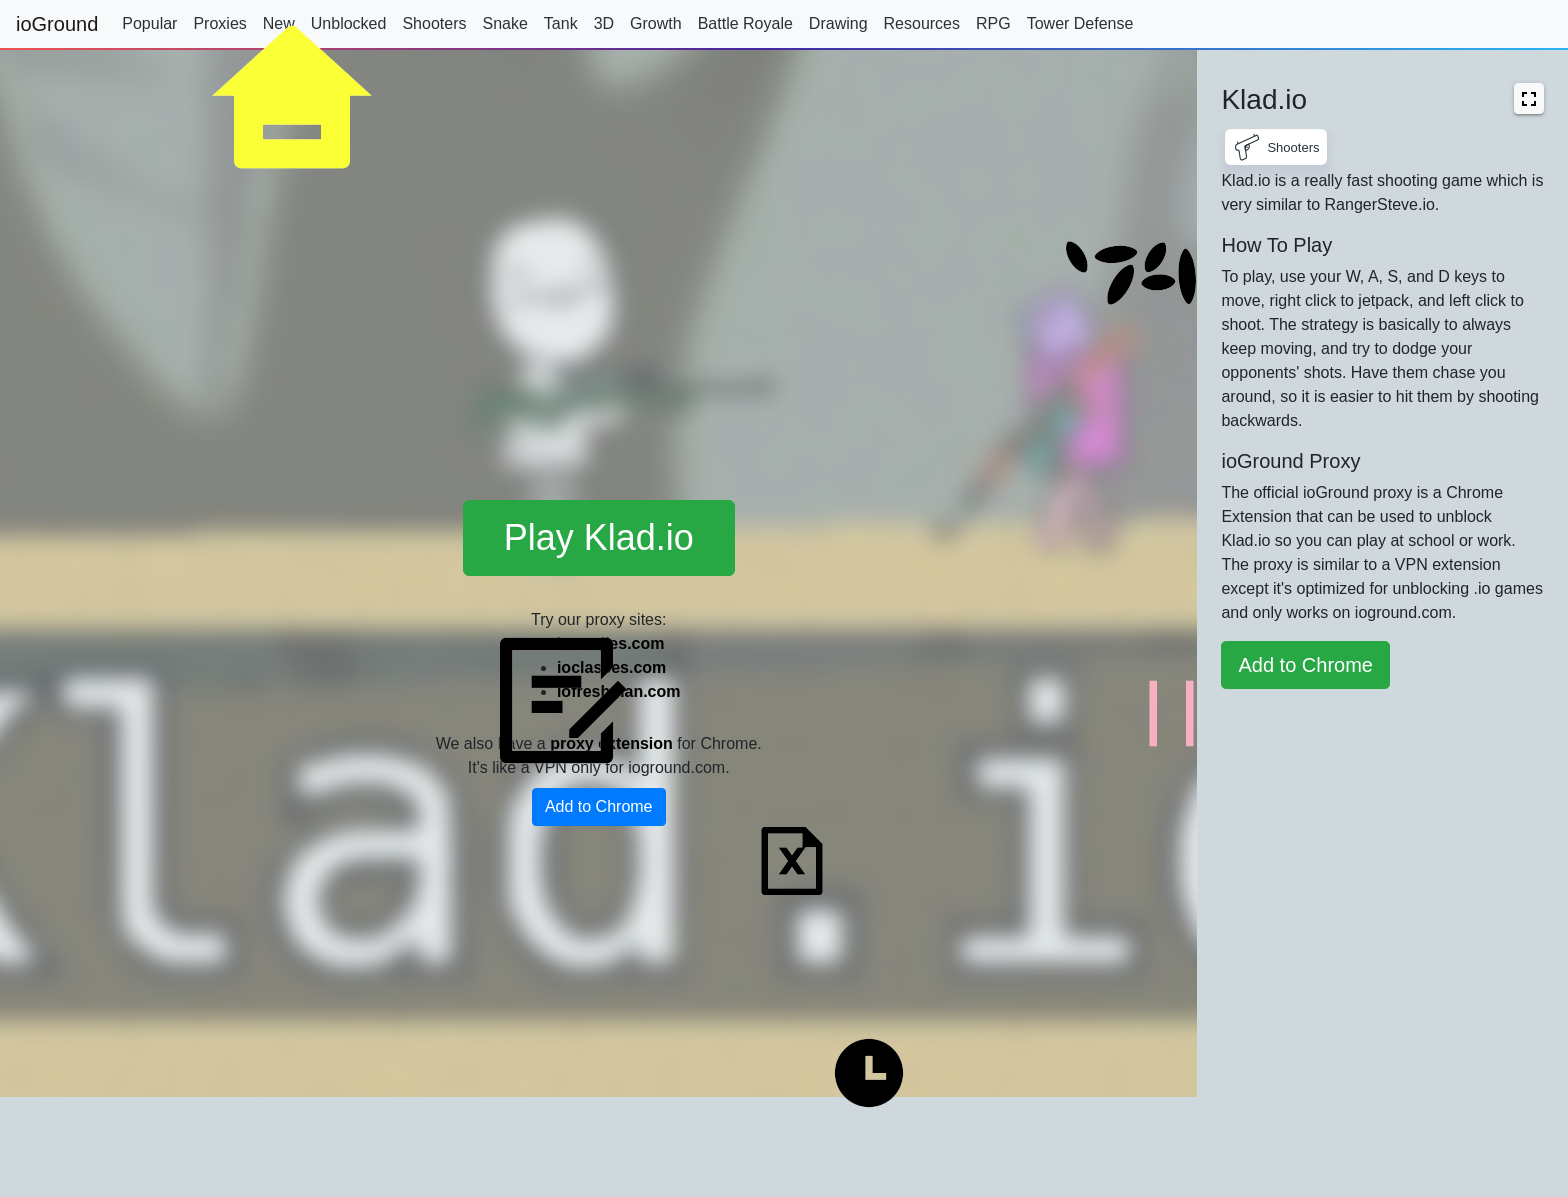  Describe the element at coordinates (1131, 273) in the screenshot. I see `cycling '74 company logo` at that location.